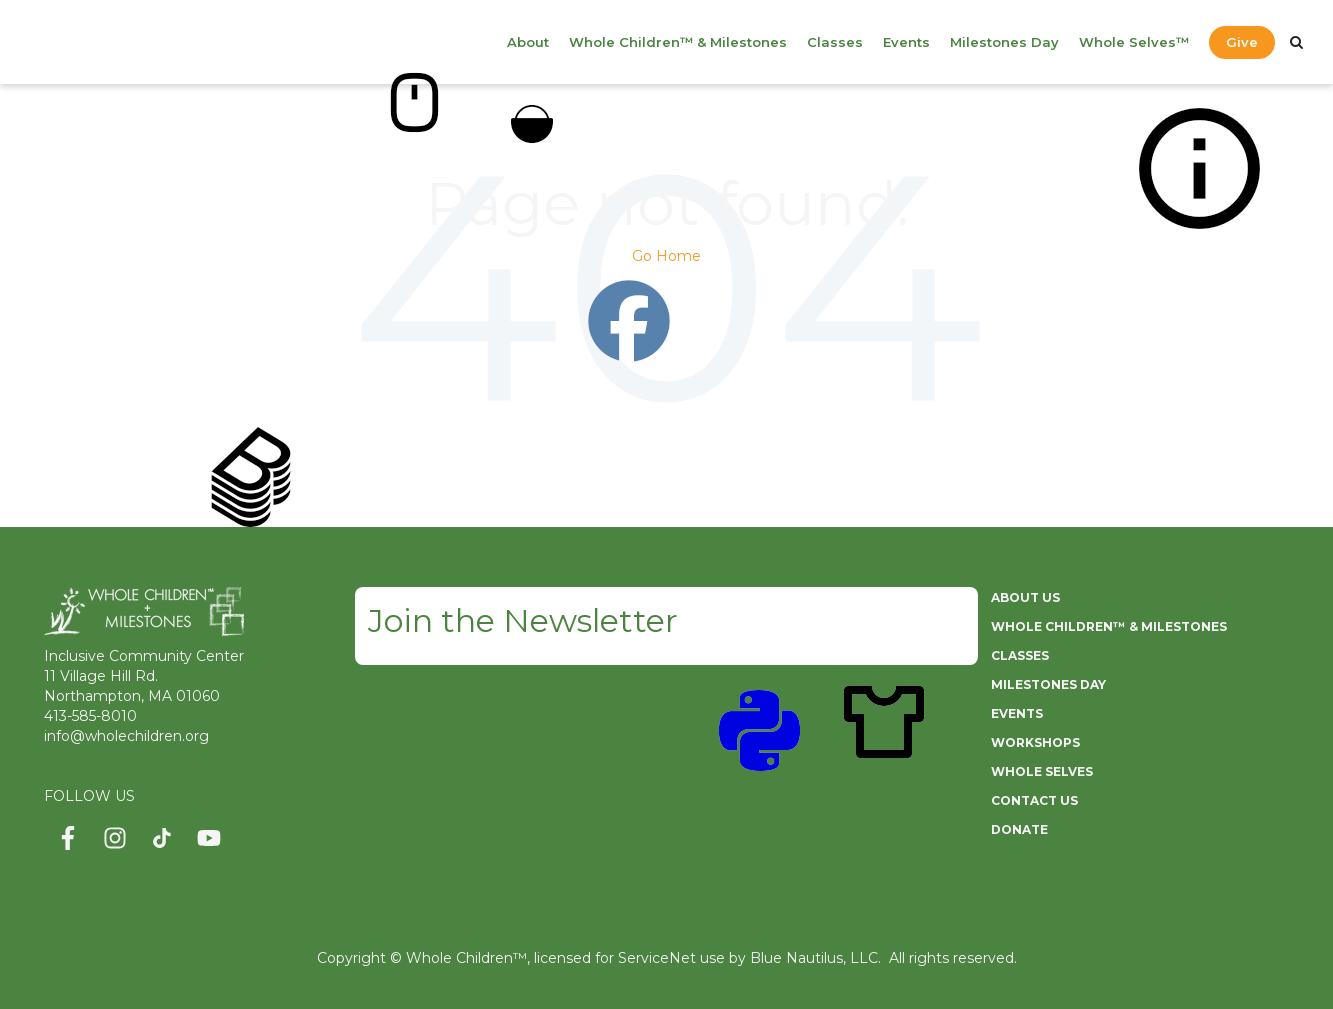 The height and width of the screenshot is (1009, 1333). Describe the element at coordinates (629, 321) in the screenshot. I see `open Facebook app` at that location.